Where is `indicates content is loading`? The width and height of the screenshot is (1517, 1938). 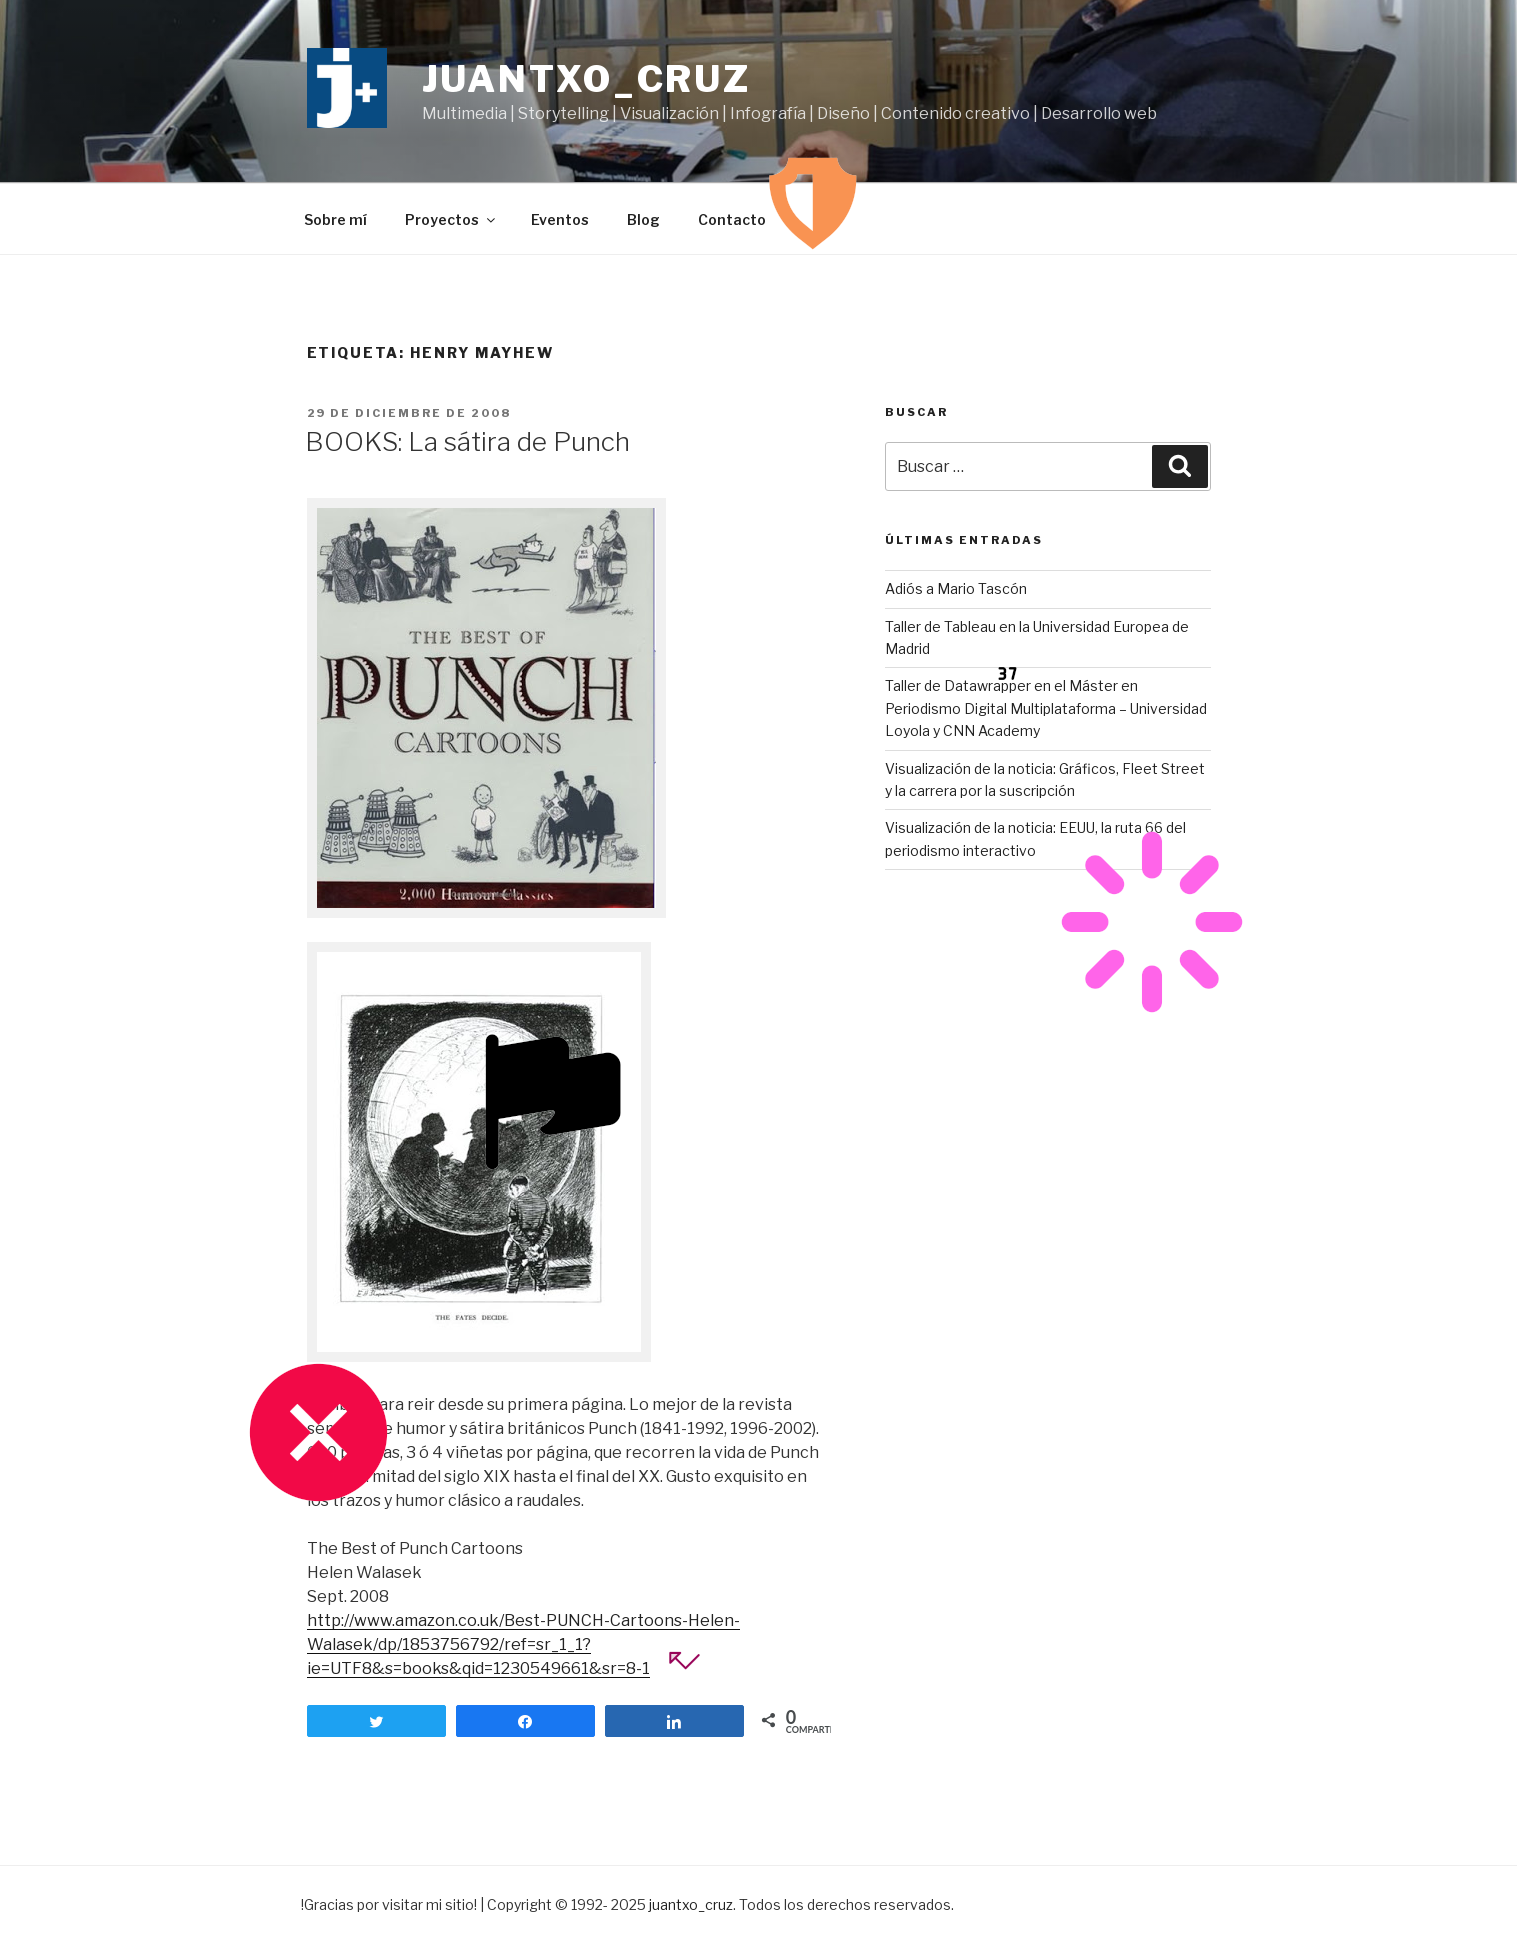
indicates content is loading is located at coordinates (1152, 922).